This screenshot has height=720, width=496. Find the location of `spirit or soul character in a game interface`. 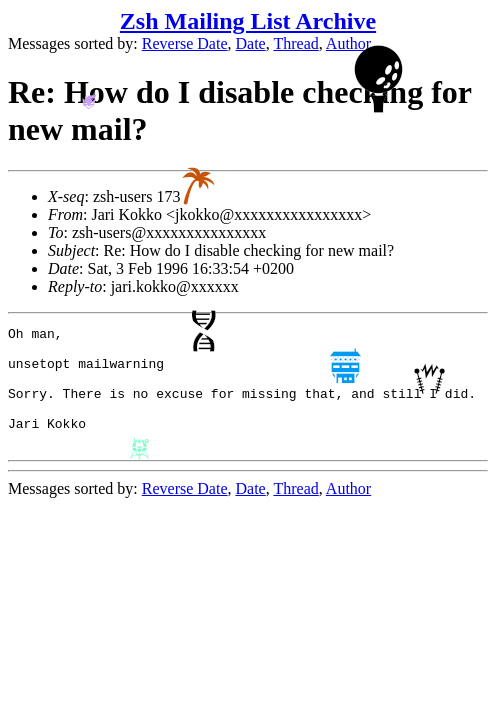

spirit or soul character in a game interface is located at coordinates (89, 101).